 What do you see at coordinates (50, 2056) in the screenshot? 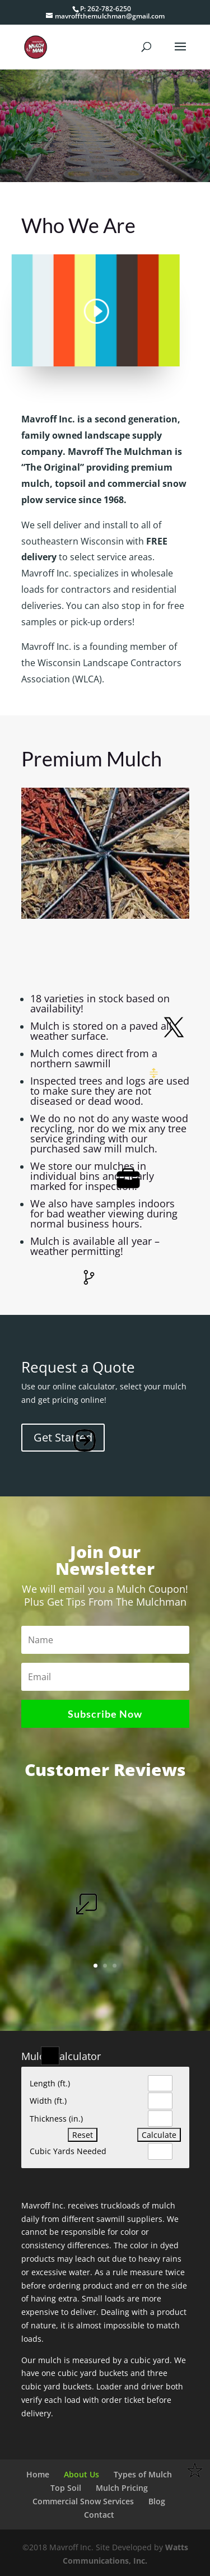
I see `stop media playback` at bounding box center [50, 2056].